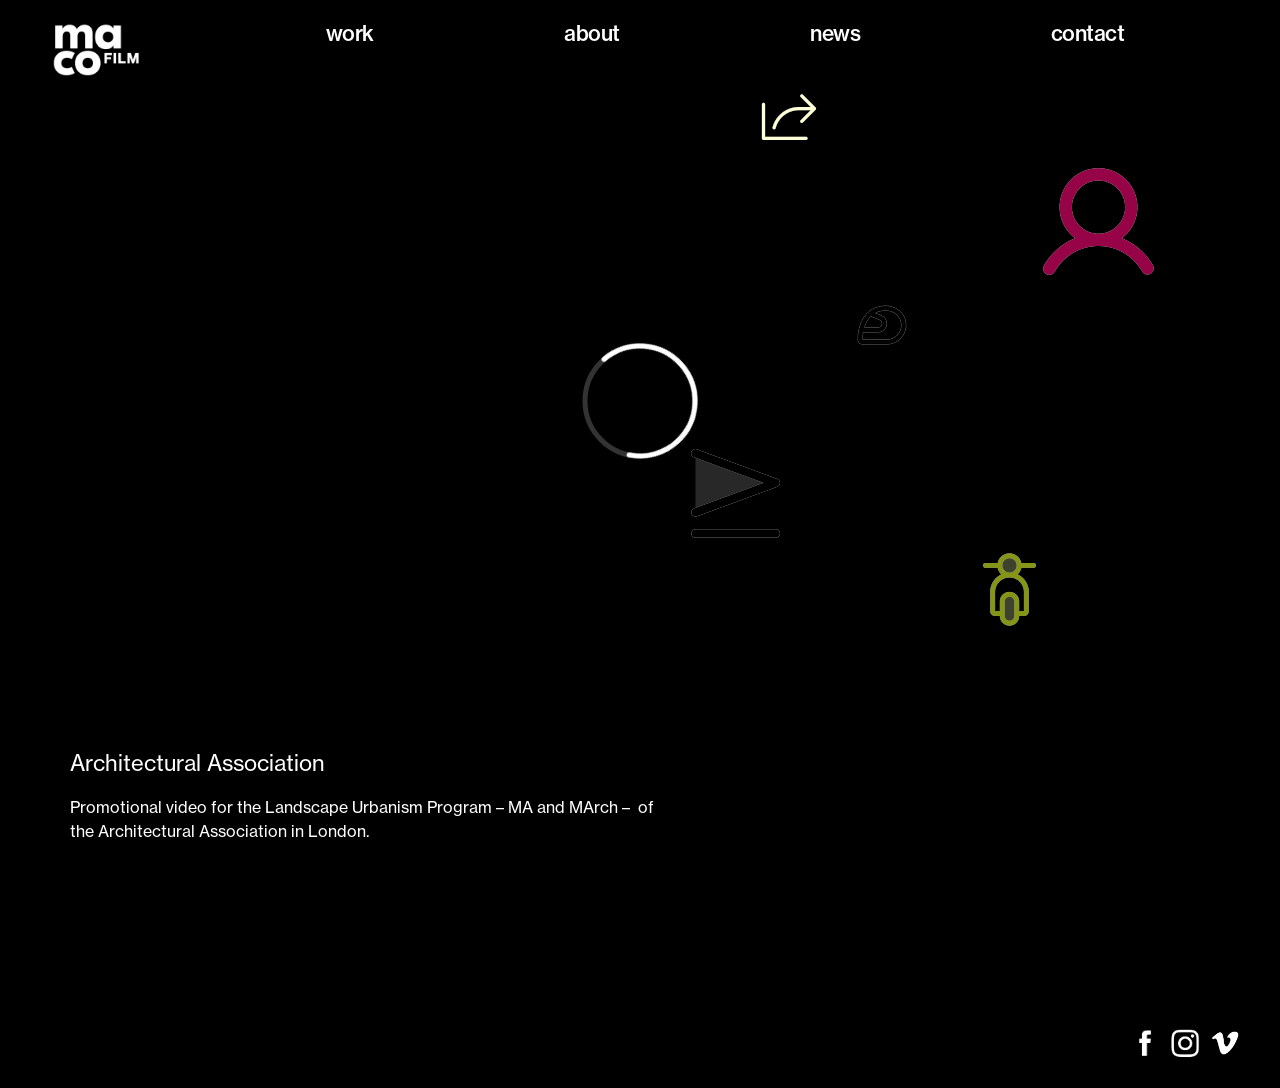 Image resolution: width=1280 pixels, height=1088 pixels. Describe the element at coordinates (882, 325) in the screenshot. I see `access motorsports or racing content` at that location.